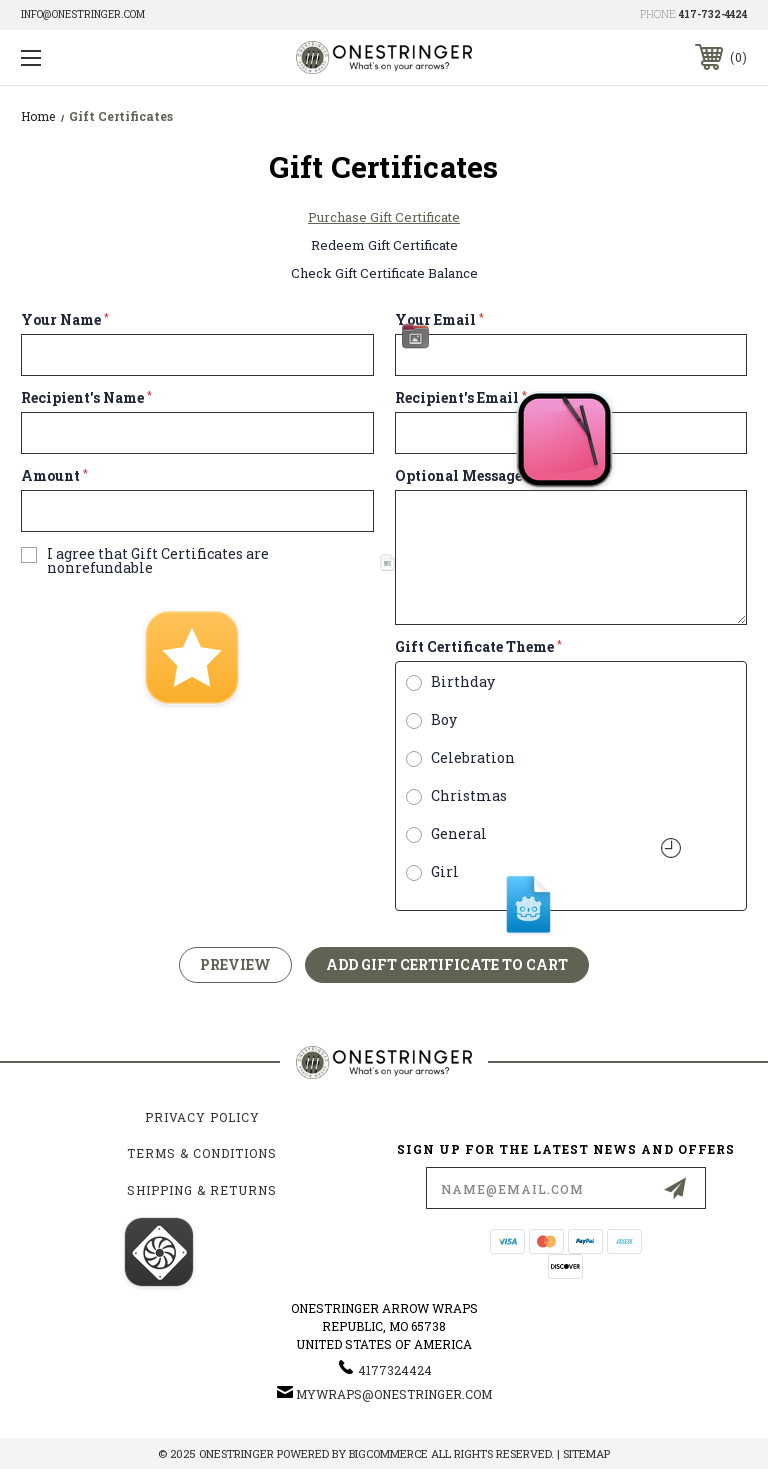  Describe the element at coordinates (415, 335) in the screenshot. I see `open pictures folder` at that location.